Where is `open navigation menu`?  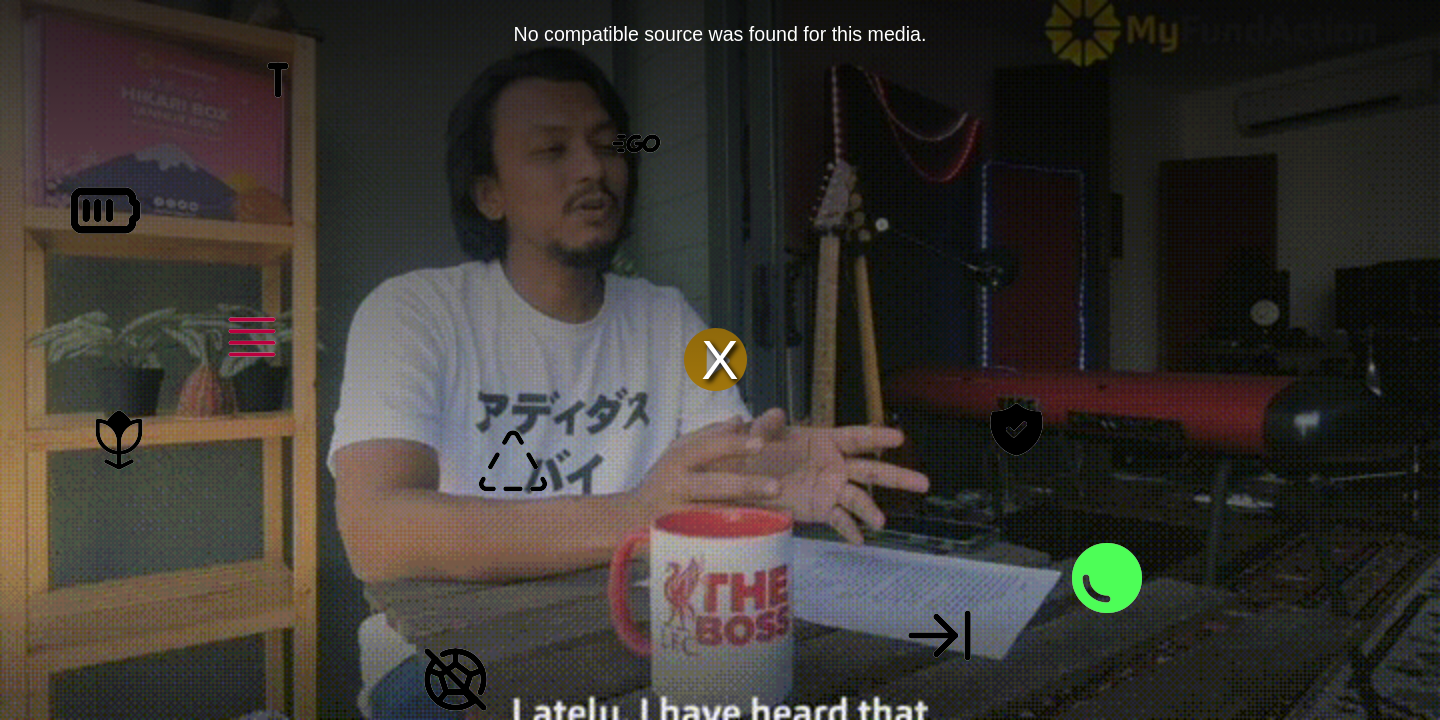
open navigation menu is located at coordinates (252, 337).